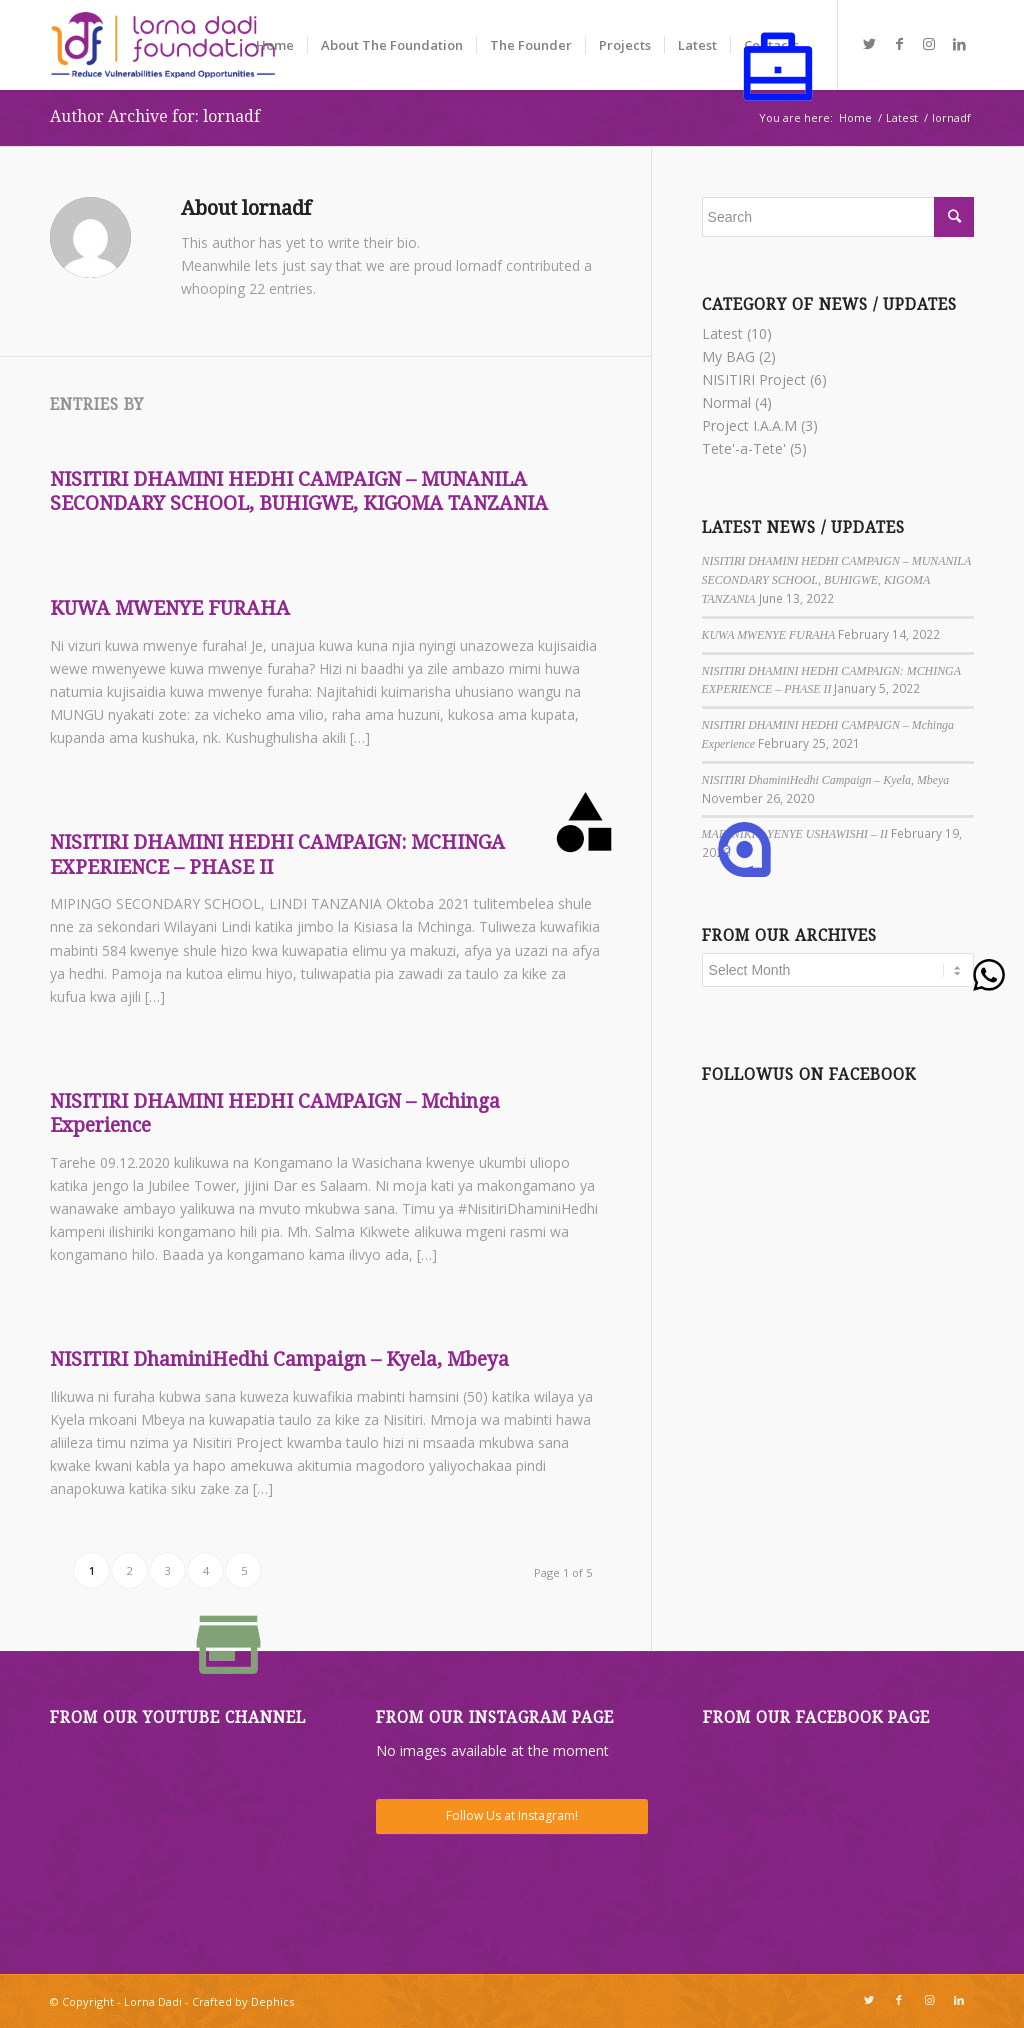 This screenshot has width=1024, height=2028. I want to click on open whatsapp messaging app, so click(989, 975).